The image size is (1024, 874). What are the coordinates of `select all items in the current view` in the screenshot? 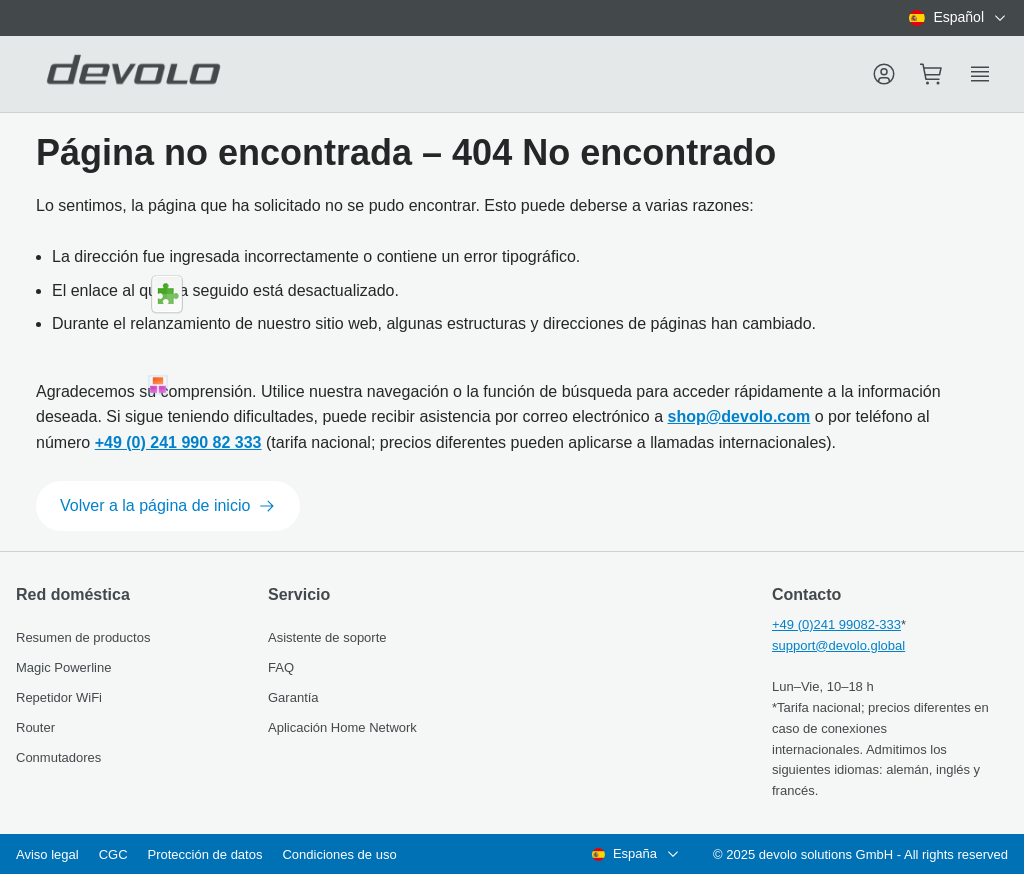 It's located at (158, 385).